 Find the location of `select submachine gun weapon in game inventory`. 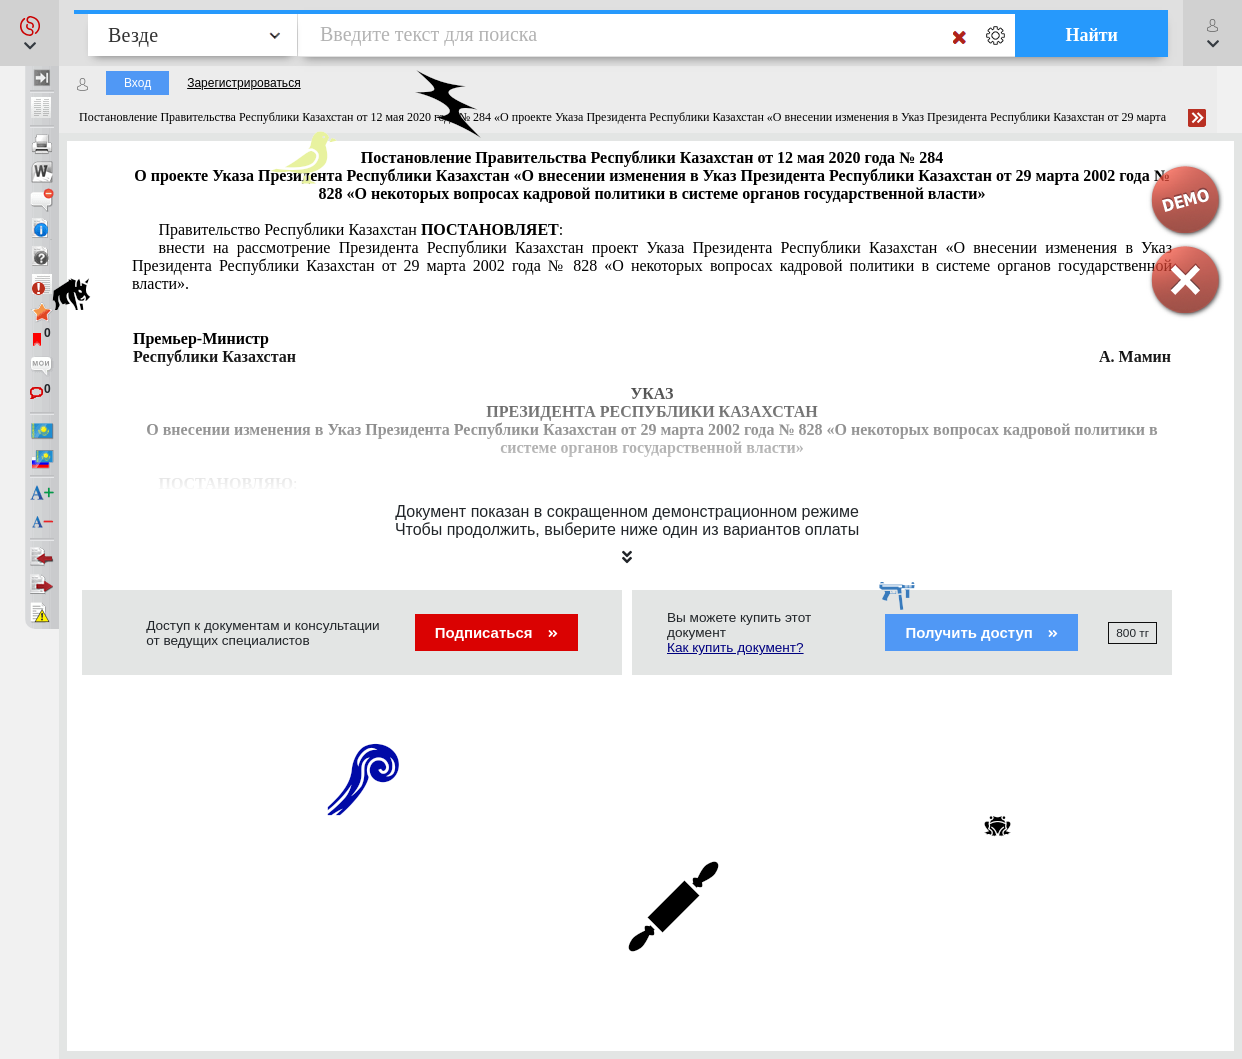

select submachine gun weapon in game inventory is located at coordinates (897, 596).